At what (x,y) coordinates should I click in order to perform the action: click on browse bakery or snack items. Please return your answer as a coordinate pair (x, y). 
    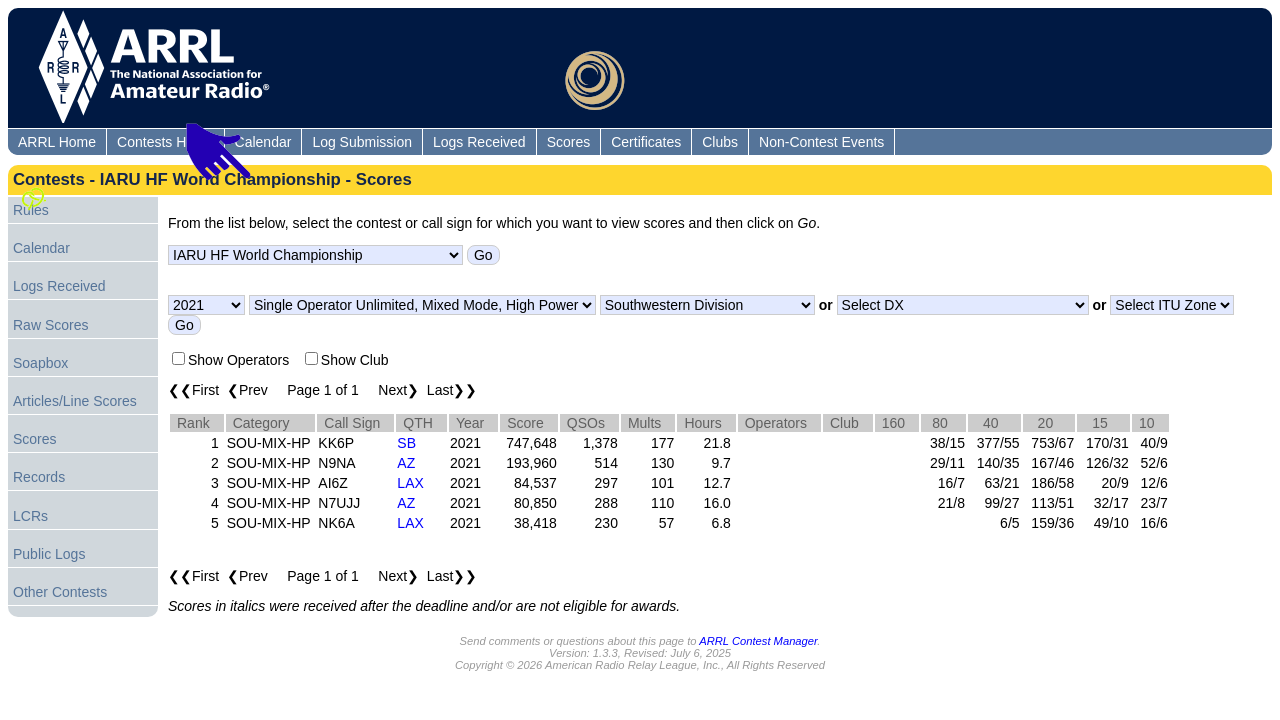
    Looking at the image, I should click on (34, 199).